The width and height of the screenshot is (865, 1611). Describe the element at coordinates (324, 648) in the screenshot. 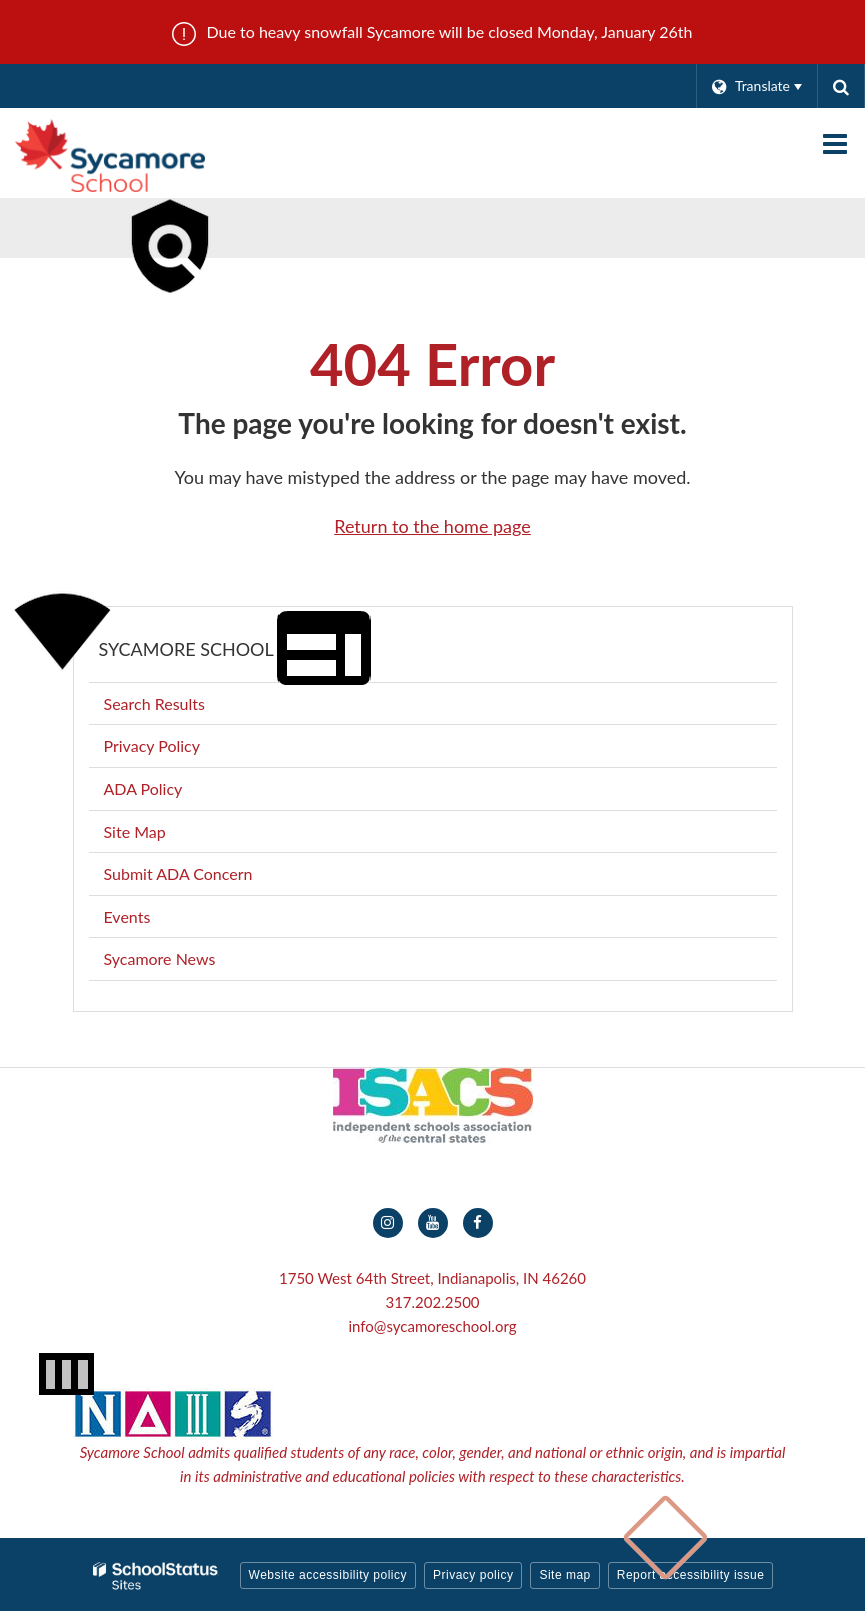

I see `open web browser` at that location.